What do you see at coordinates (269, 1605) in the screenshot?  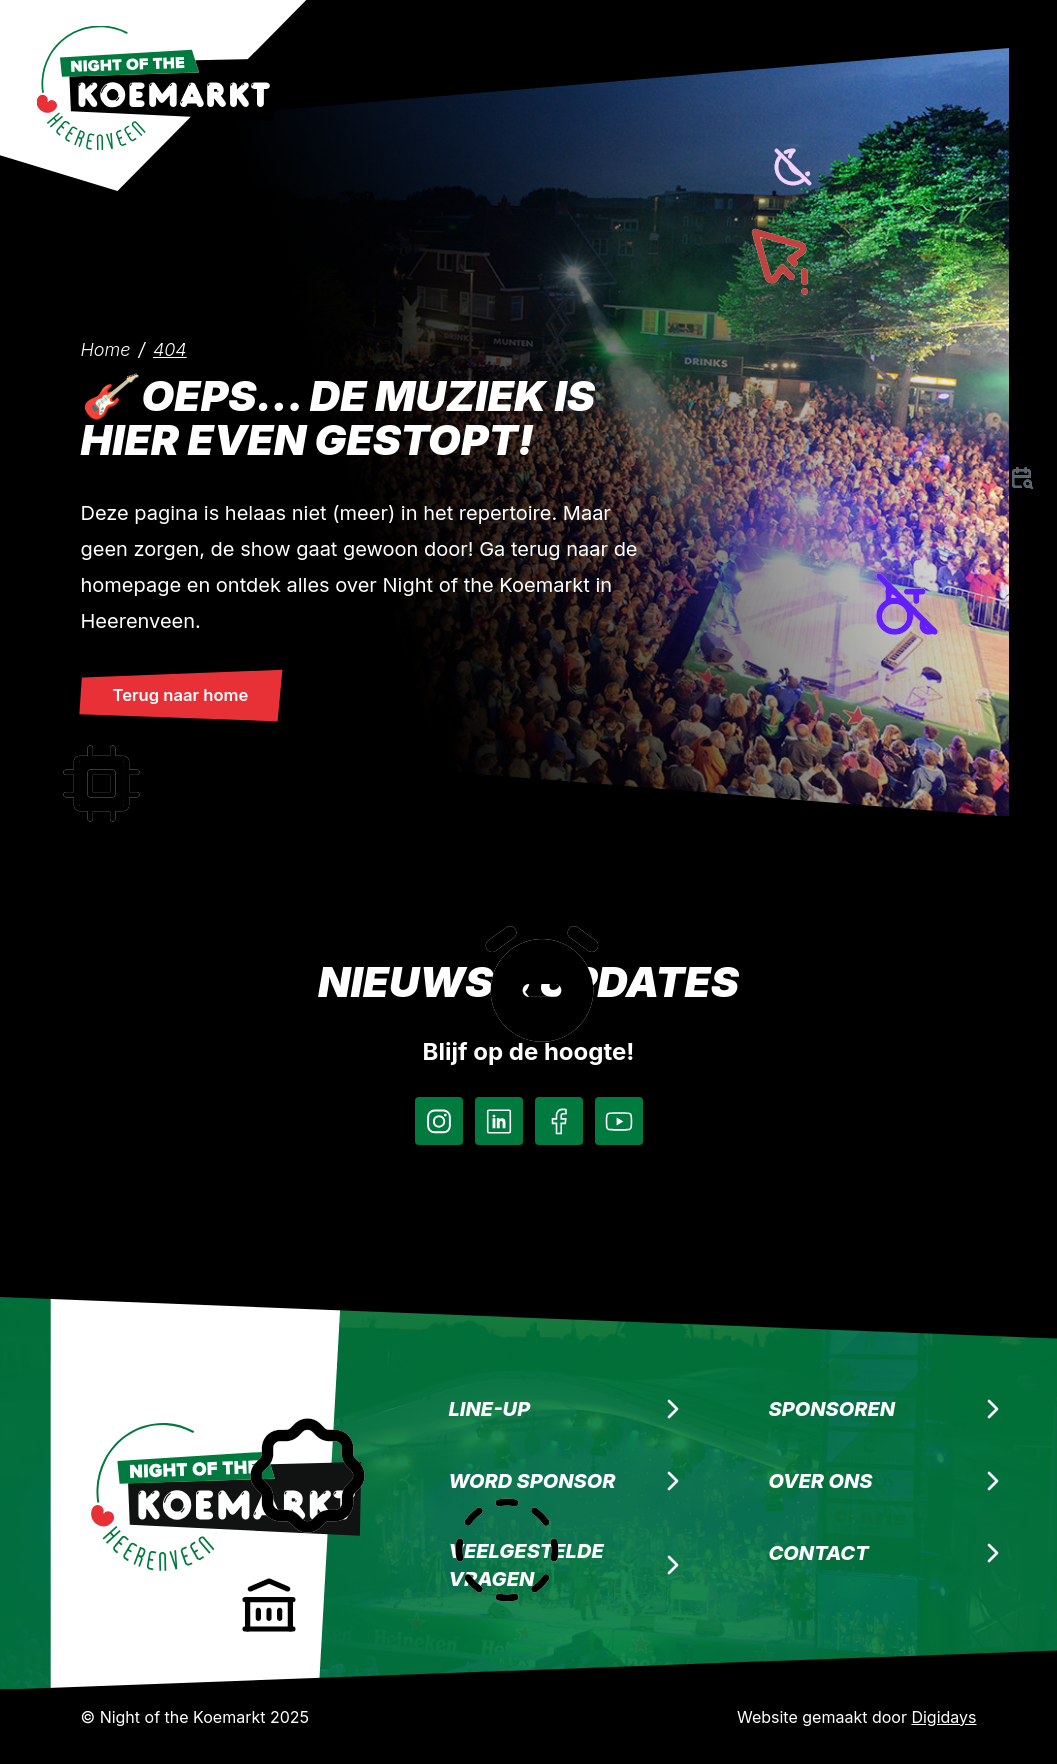 I see `access banking or financial services` at bounding box center [269, 1605].